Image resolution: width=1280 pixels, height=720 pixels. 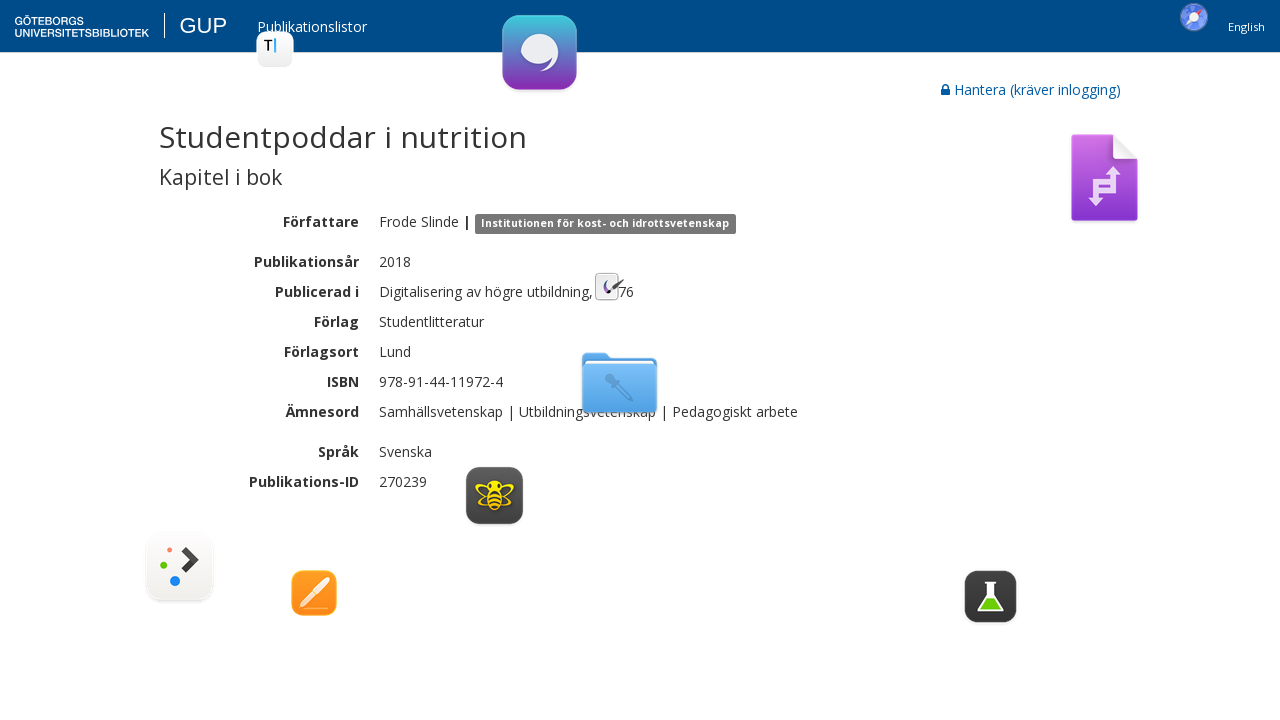 I want to click on open science or chemistry application, so click(x=990, y=596).